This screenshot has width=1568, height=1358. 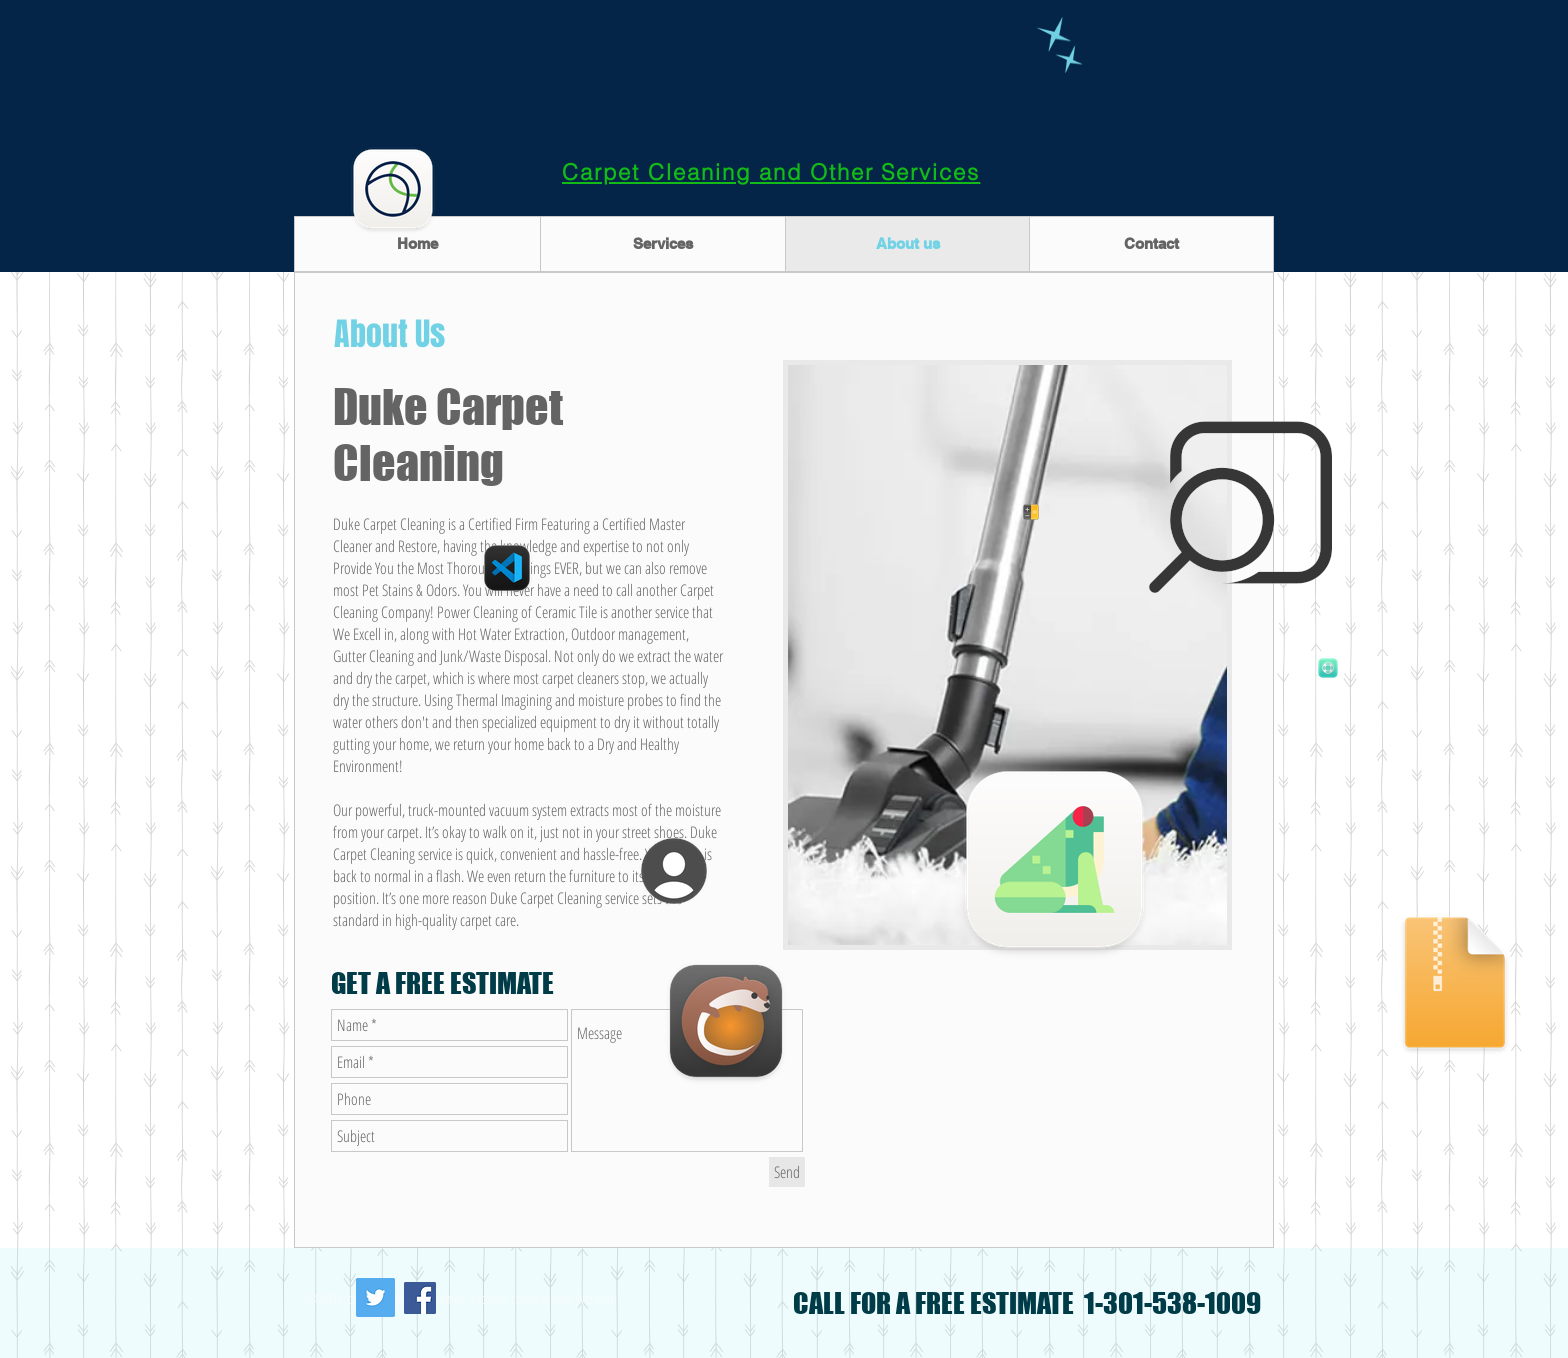 What do you see at coordinates (674, 871) in the screenshot?
I see `view your user profile` at bounding box center [674, 871].